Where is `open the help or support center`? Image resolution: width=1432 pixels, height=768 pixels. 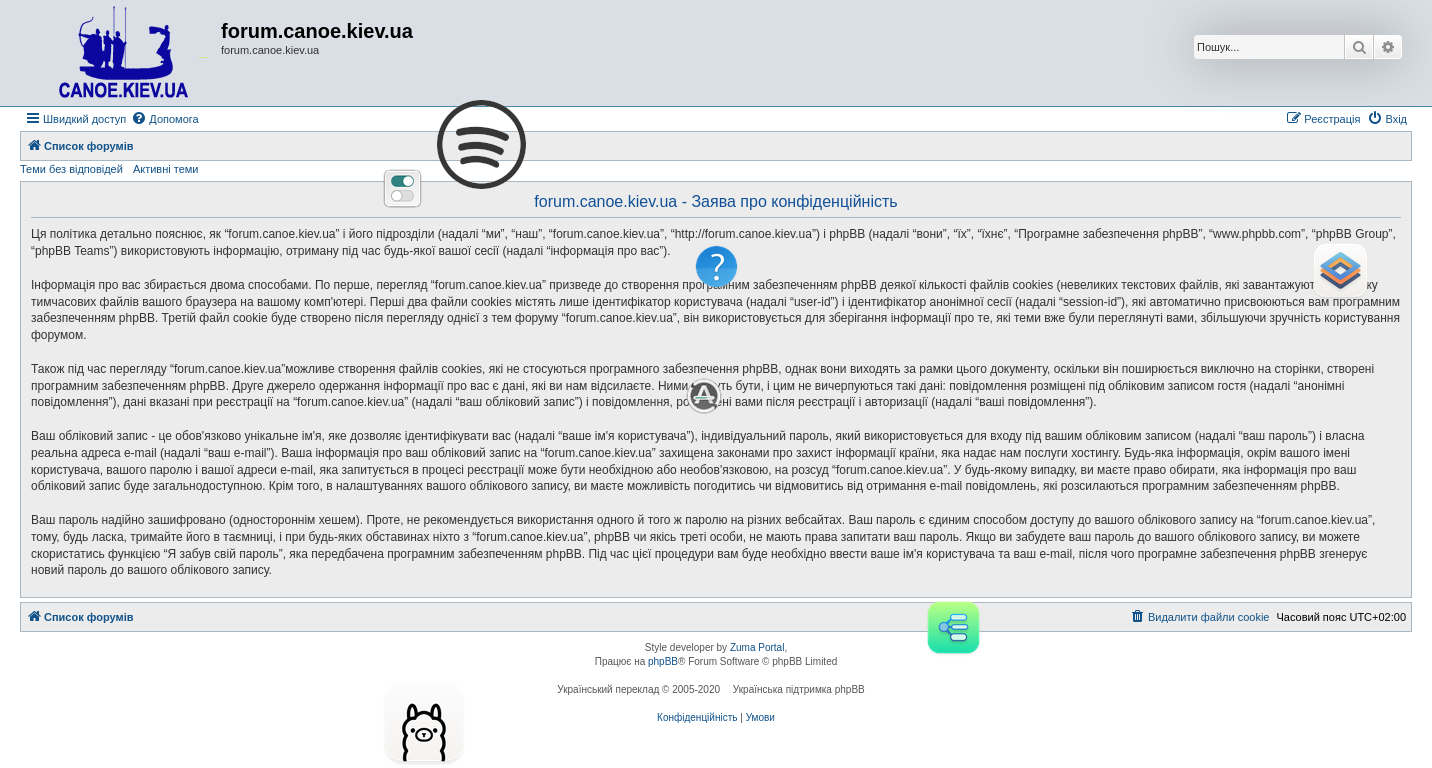 open the help or support center is located at coordinates (716, 266).